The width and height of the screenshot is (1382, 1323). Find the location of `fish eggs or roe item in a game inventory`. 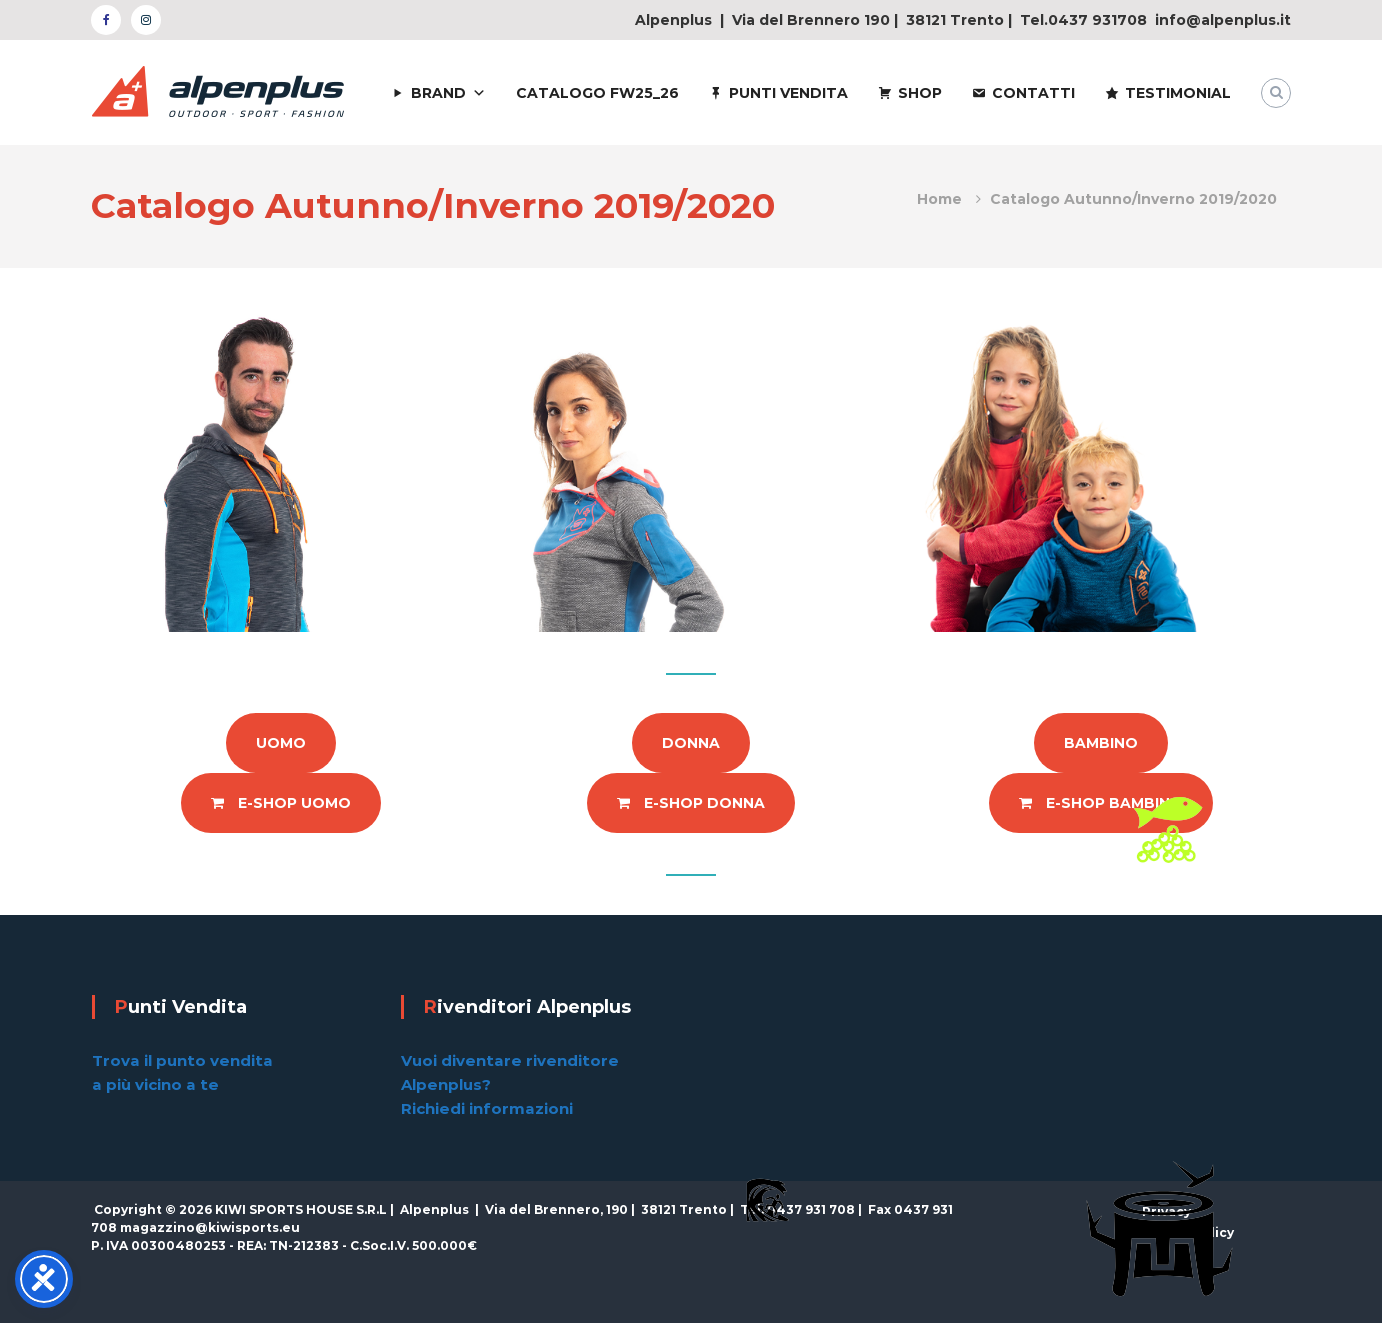

fish eggs or roe item in a game inventory is located at coordinates (1168, 829).